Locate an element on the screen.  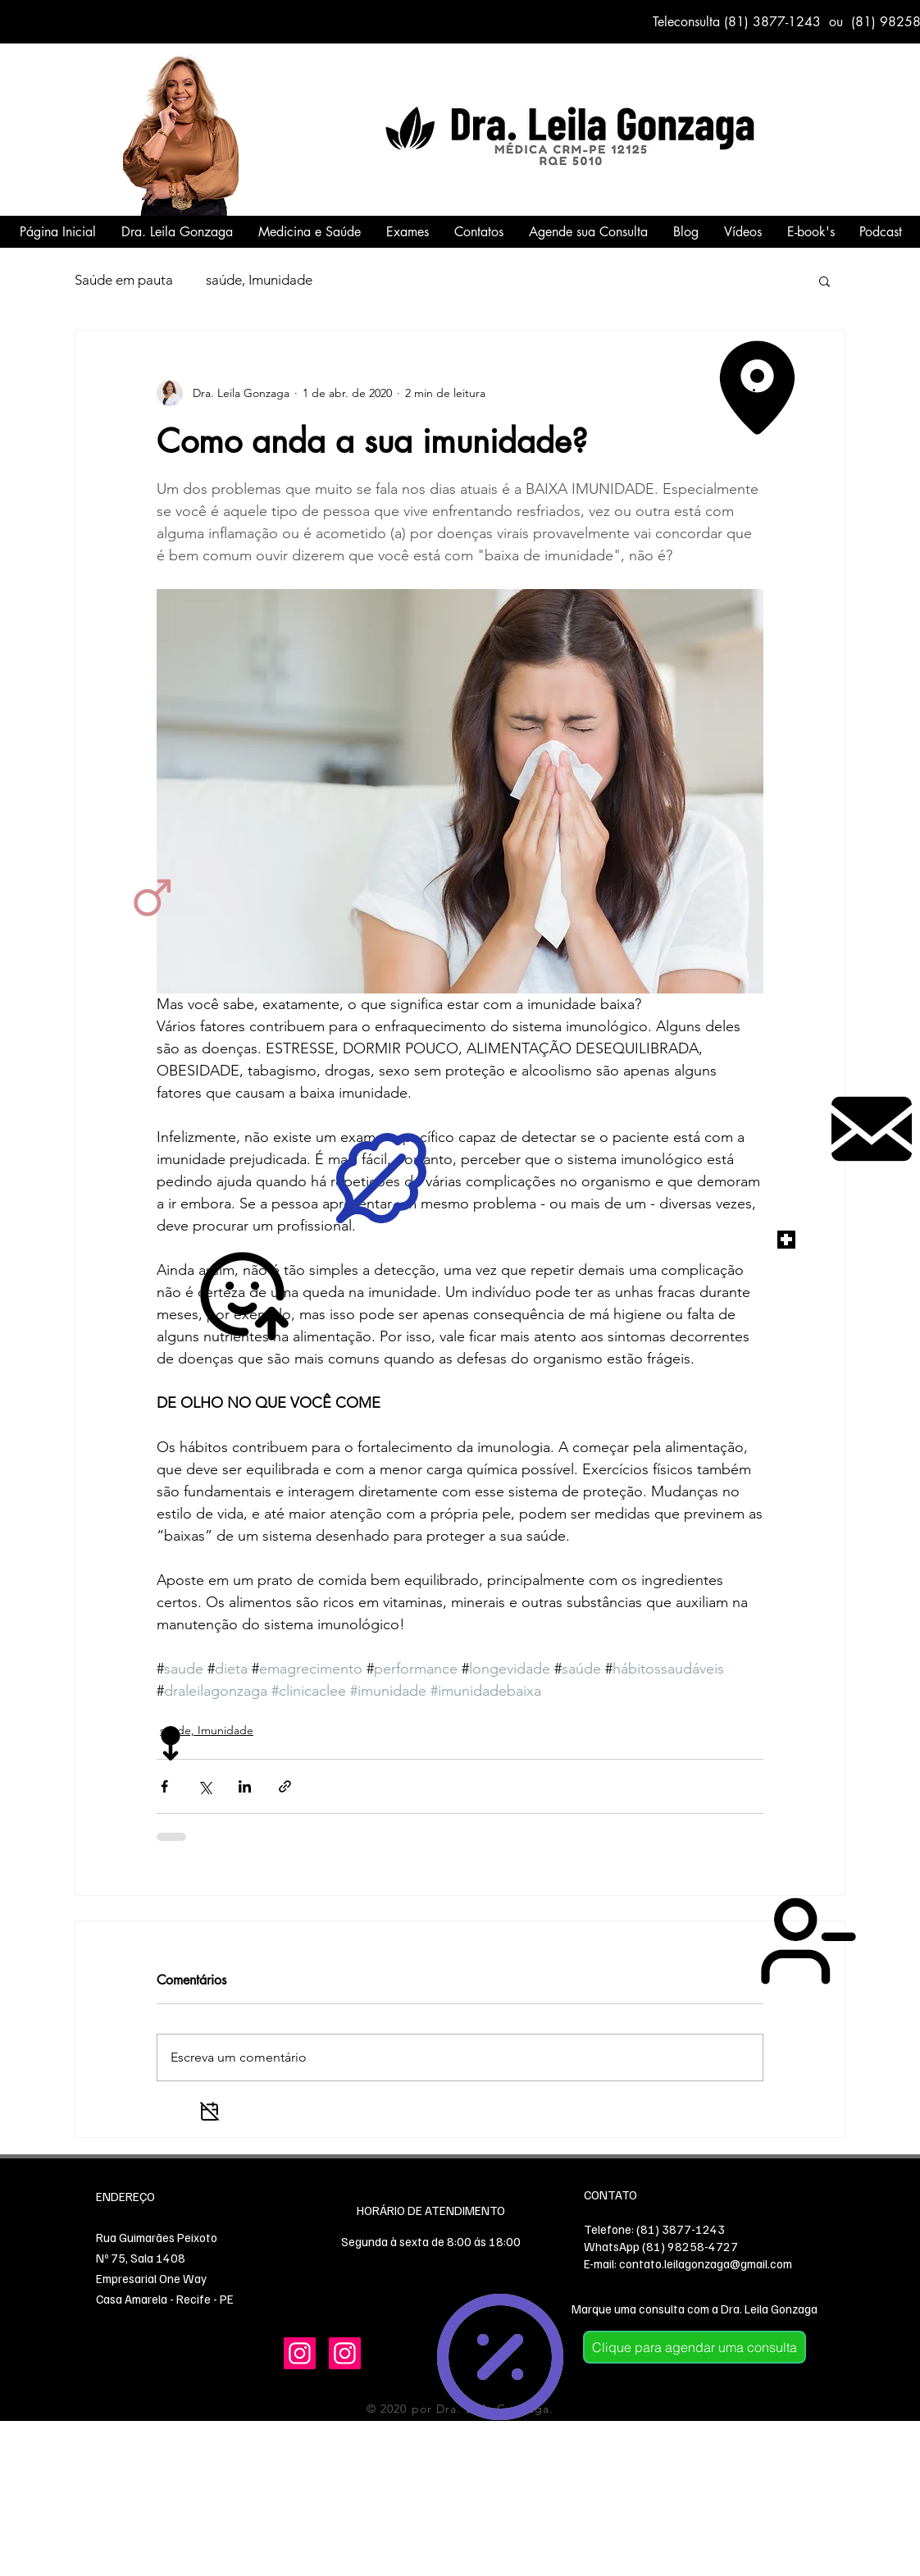
find nearby hospitals or medical facilities is located at coordinates (786, 1240).